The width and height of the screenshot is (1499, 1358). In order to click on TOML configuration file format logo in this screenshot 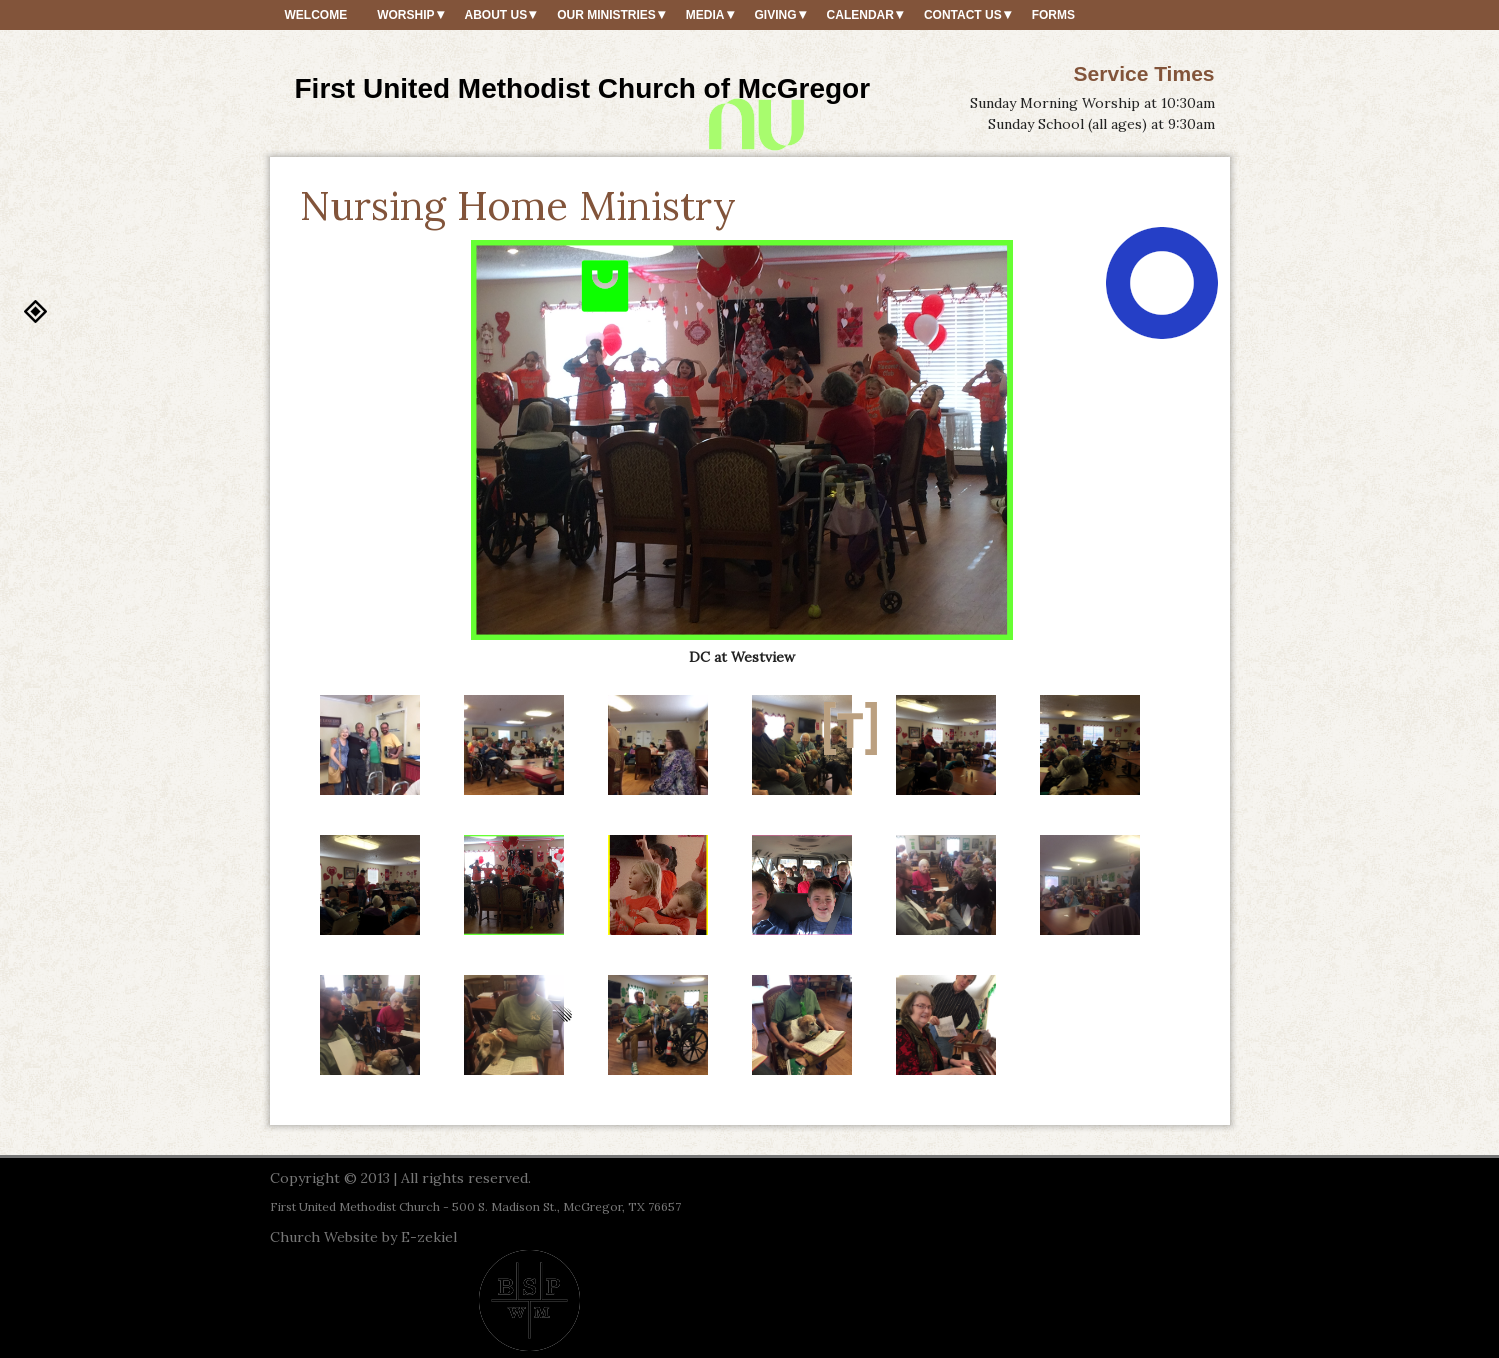, I will do `click(850, 728)`.